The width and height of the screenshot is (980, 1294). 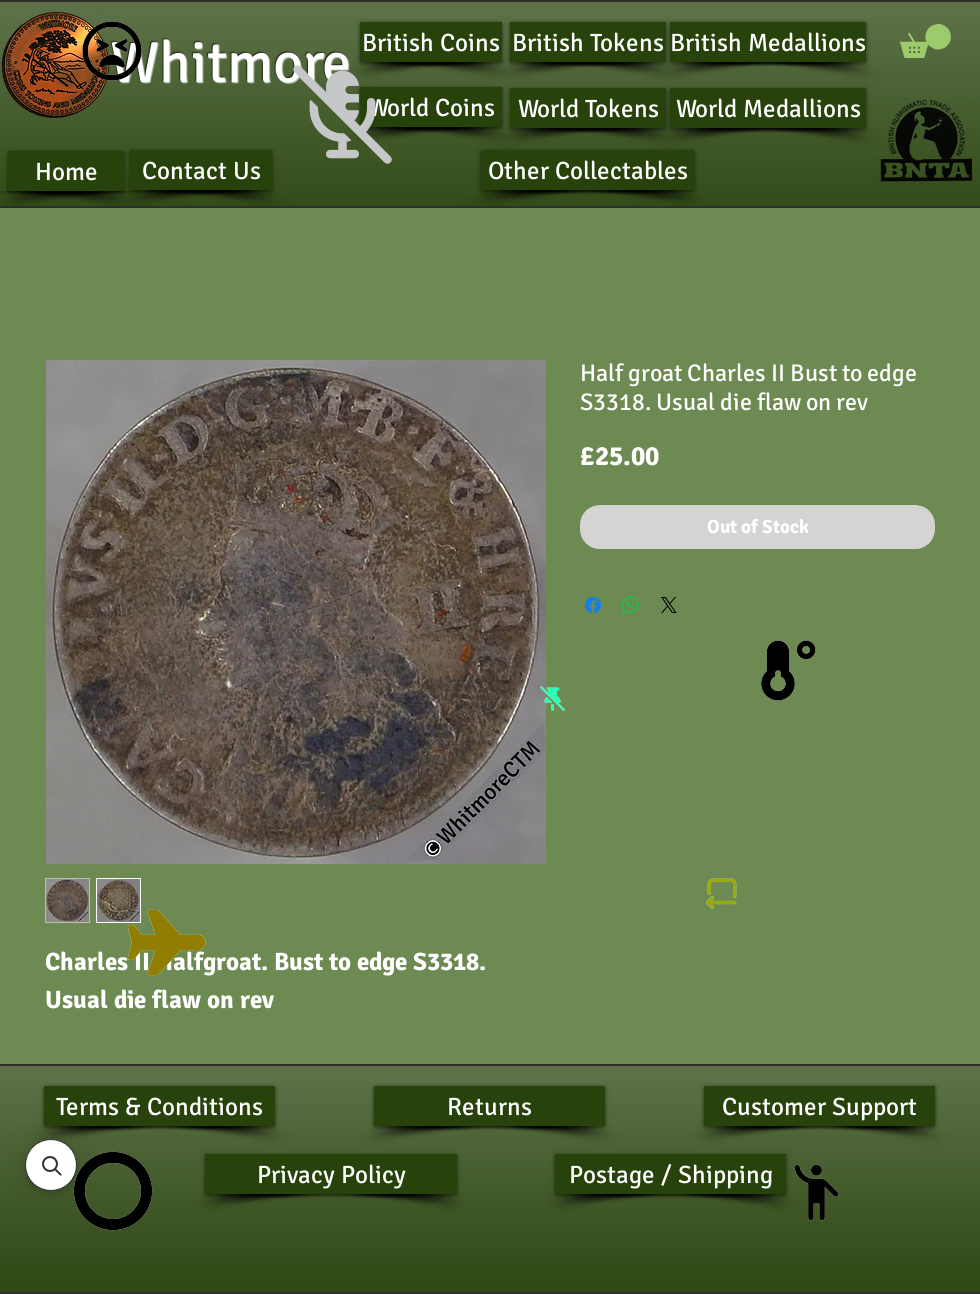 What do you see at coordinates (166, 942) in the screenshot?
I see `enable airplane mode` at bounding box center [166, 942].